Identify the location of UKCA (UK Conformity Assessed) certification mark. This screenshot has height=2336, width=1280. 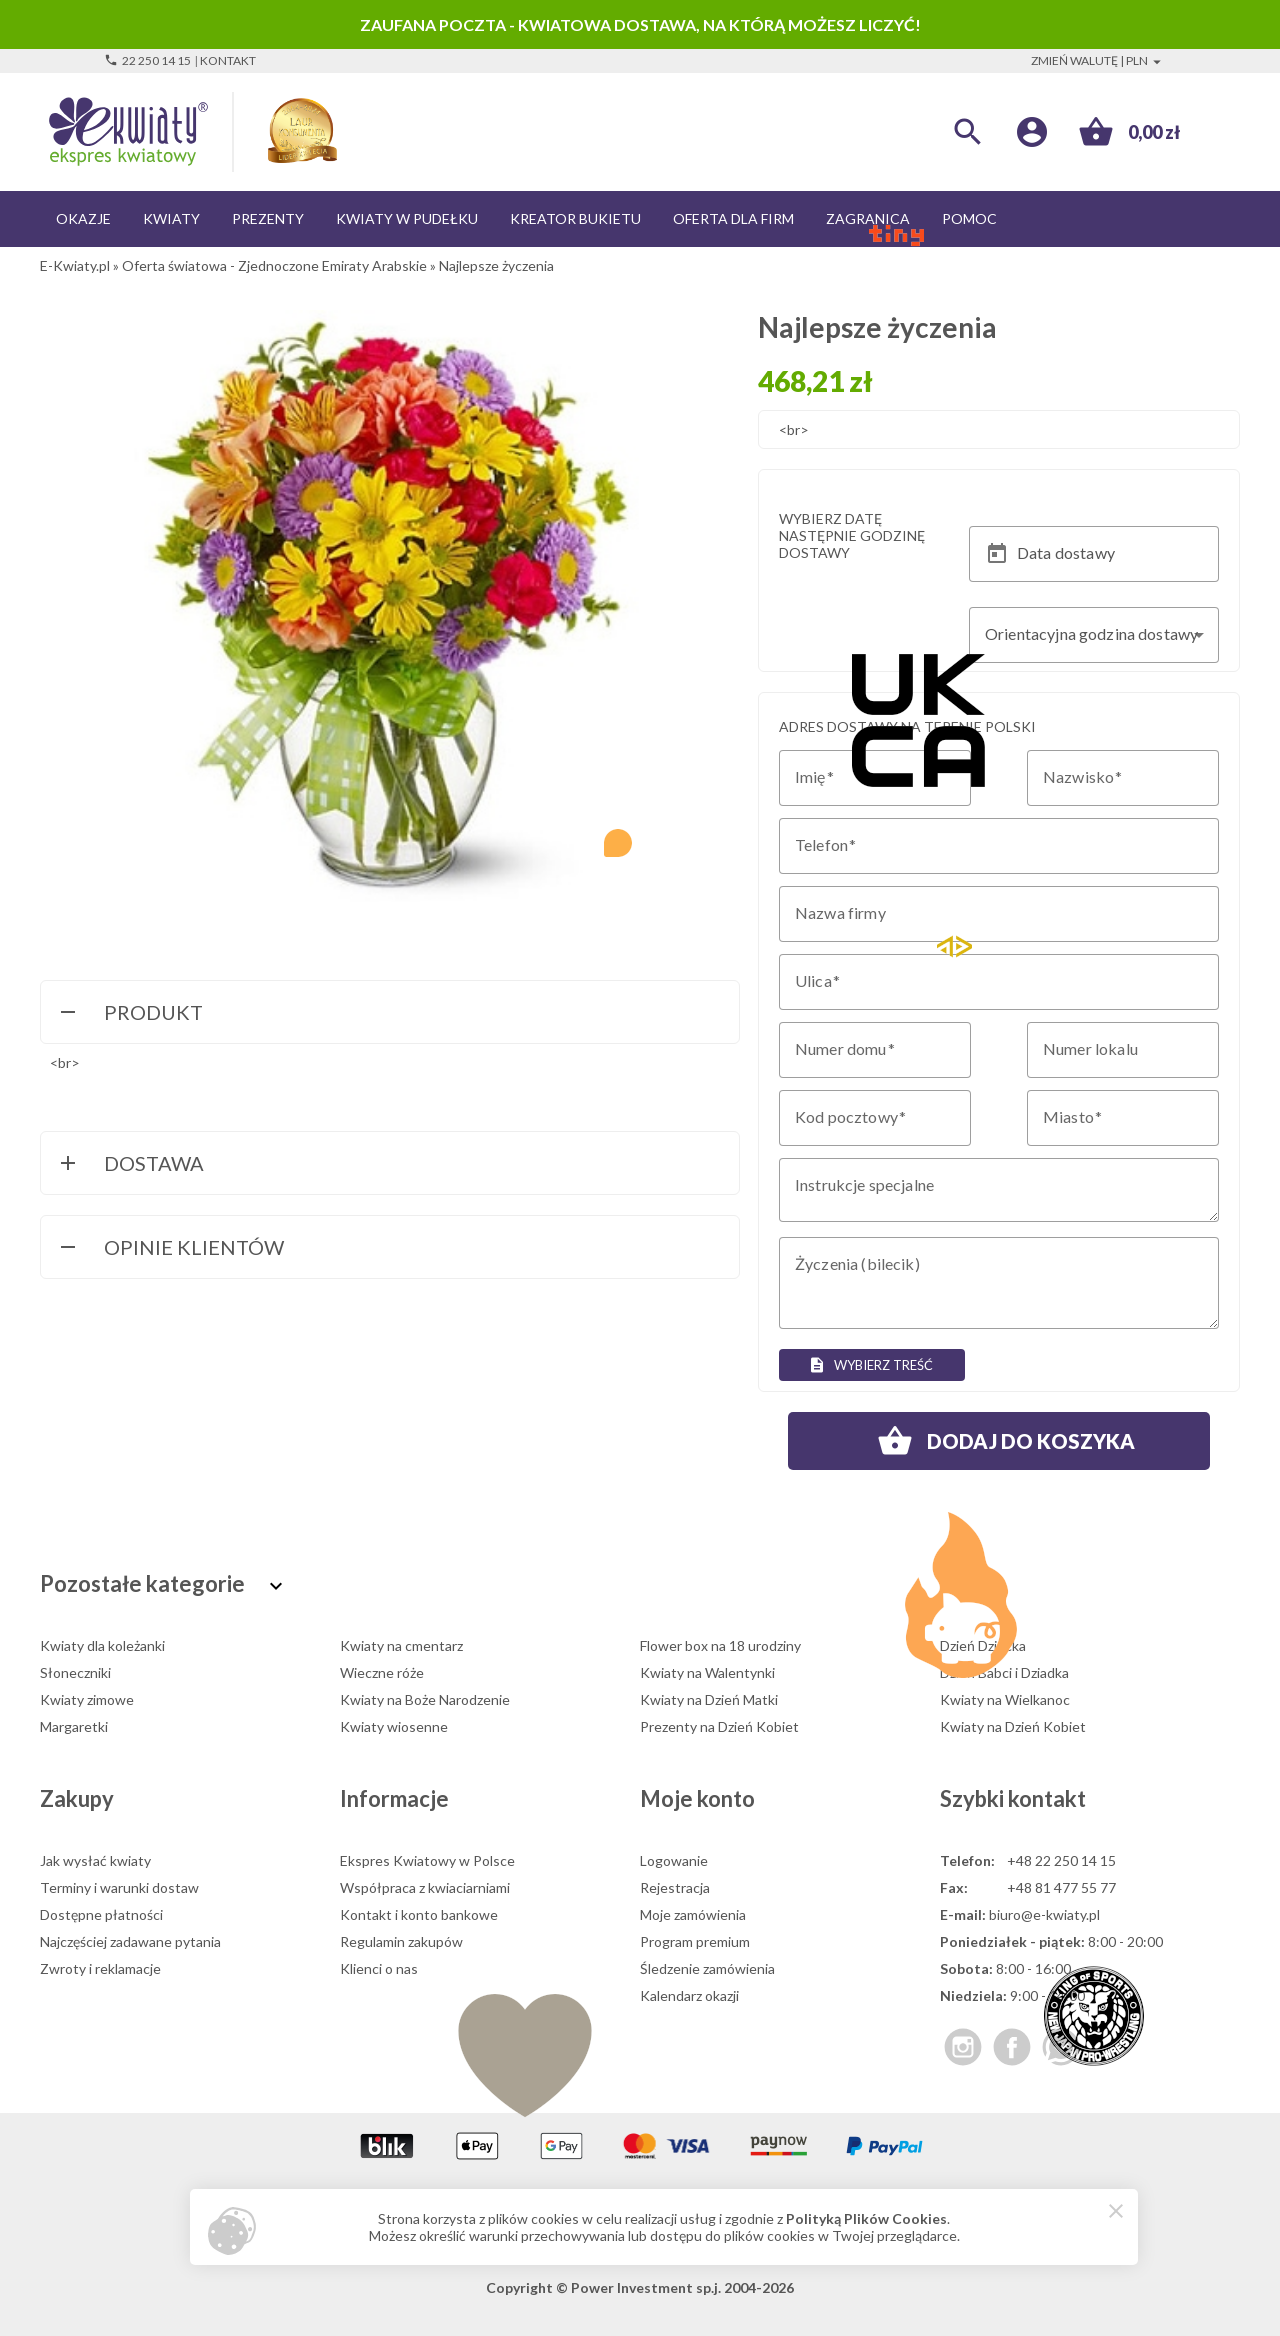
(918, 720).